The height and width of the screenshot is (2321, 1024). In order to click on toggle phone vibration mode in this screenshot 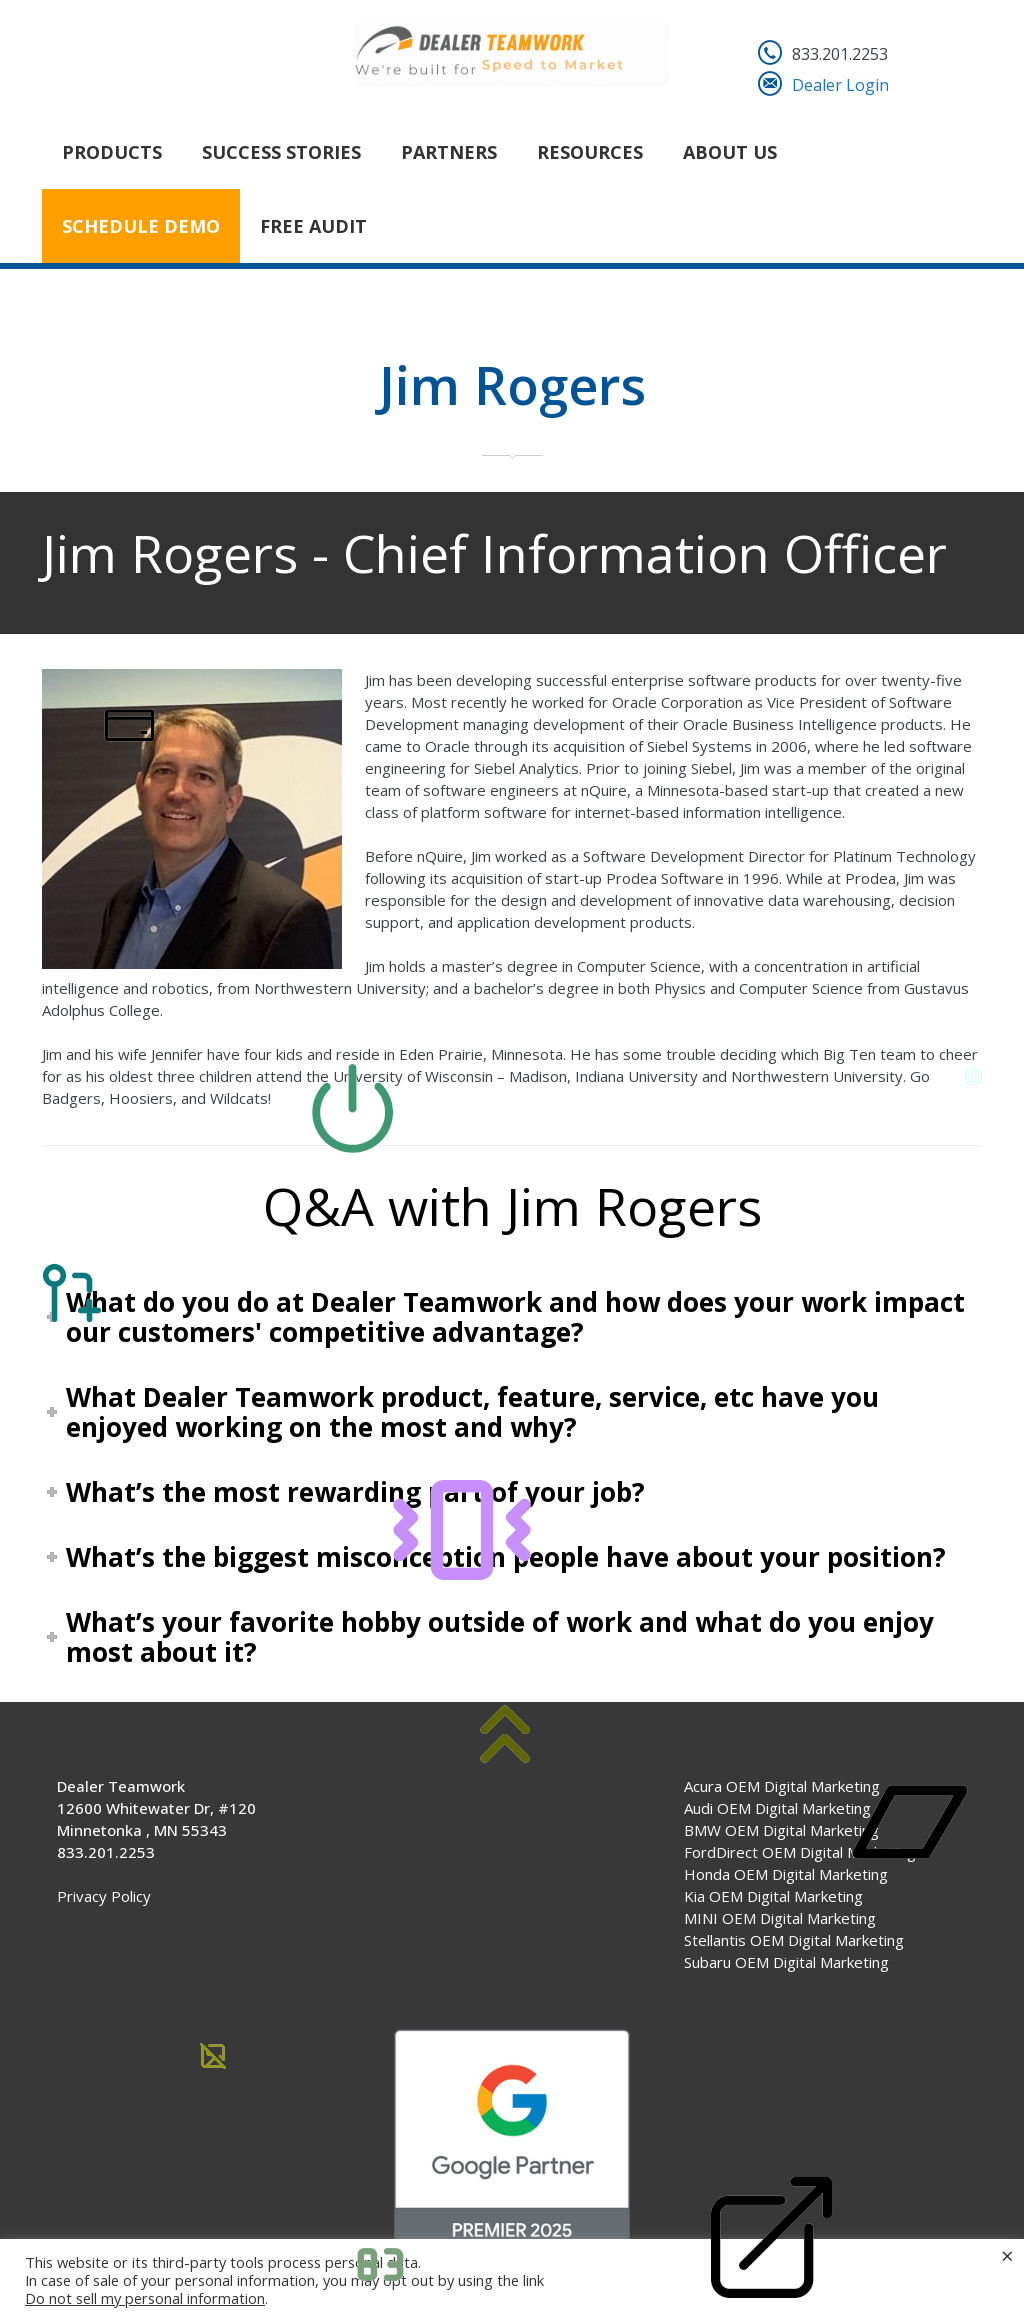, I will do `click(462, 1530)`.